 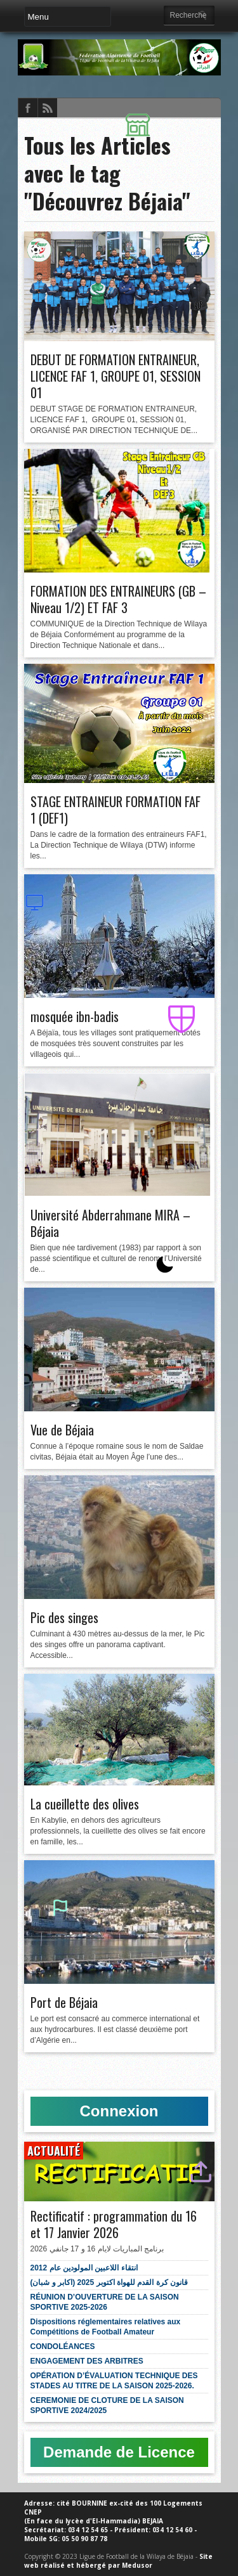 What do you see at coordinates (182, 1018) in the screenshot?
I see `view security or protection settings` at bounding box center [182, 1018].